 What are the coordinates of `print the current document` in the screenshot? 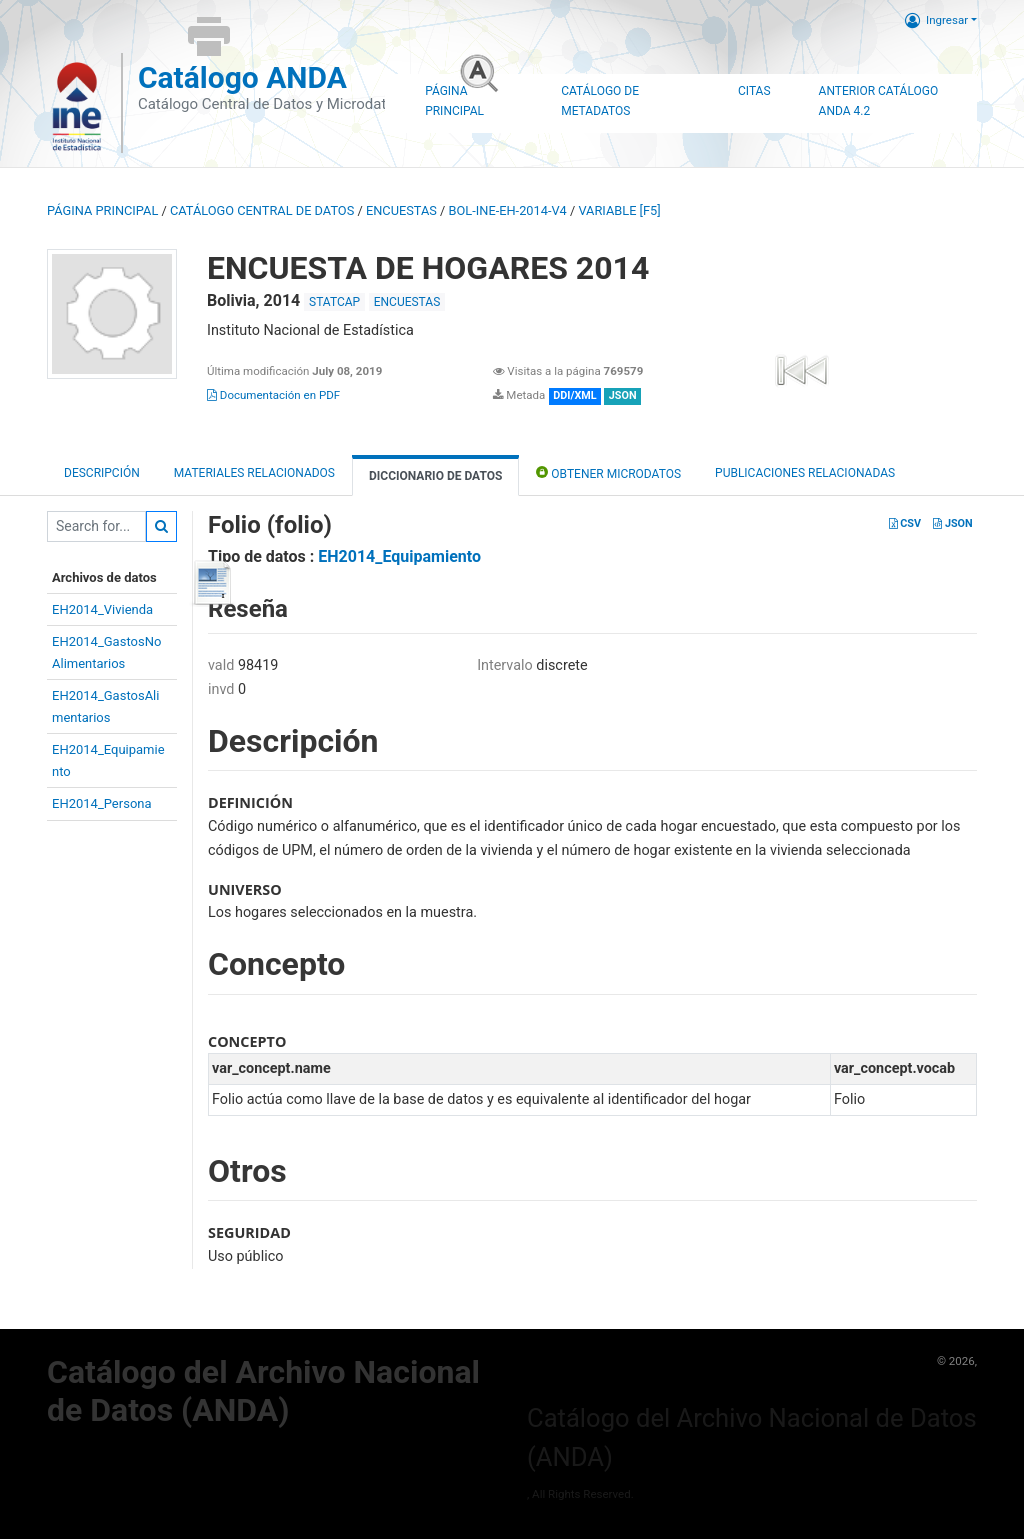 It's located at (209, 38).